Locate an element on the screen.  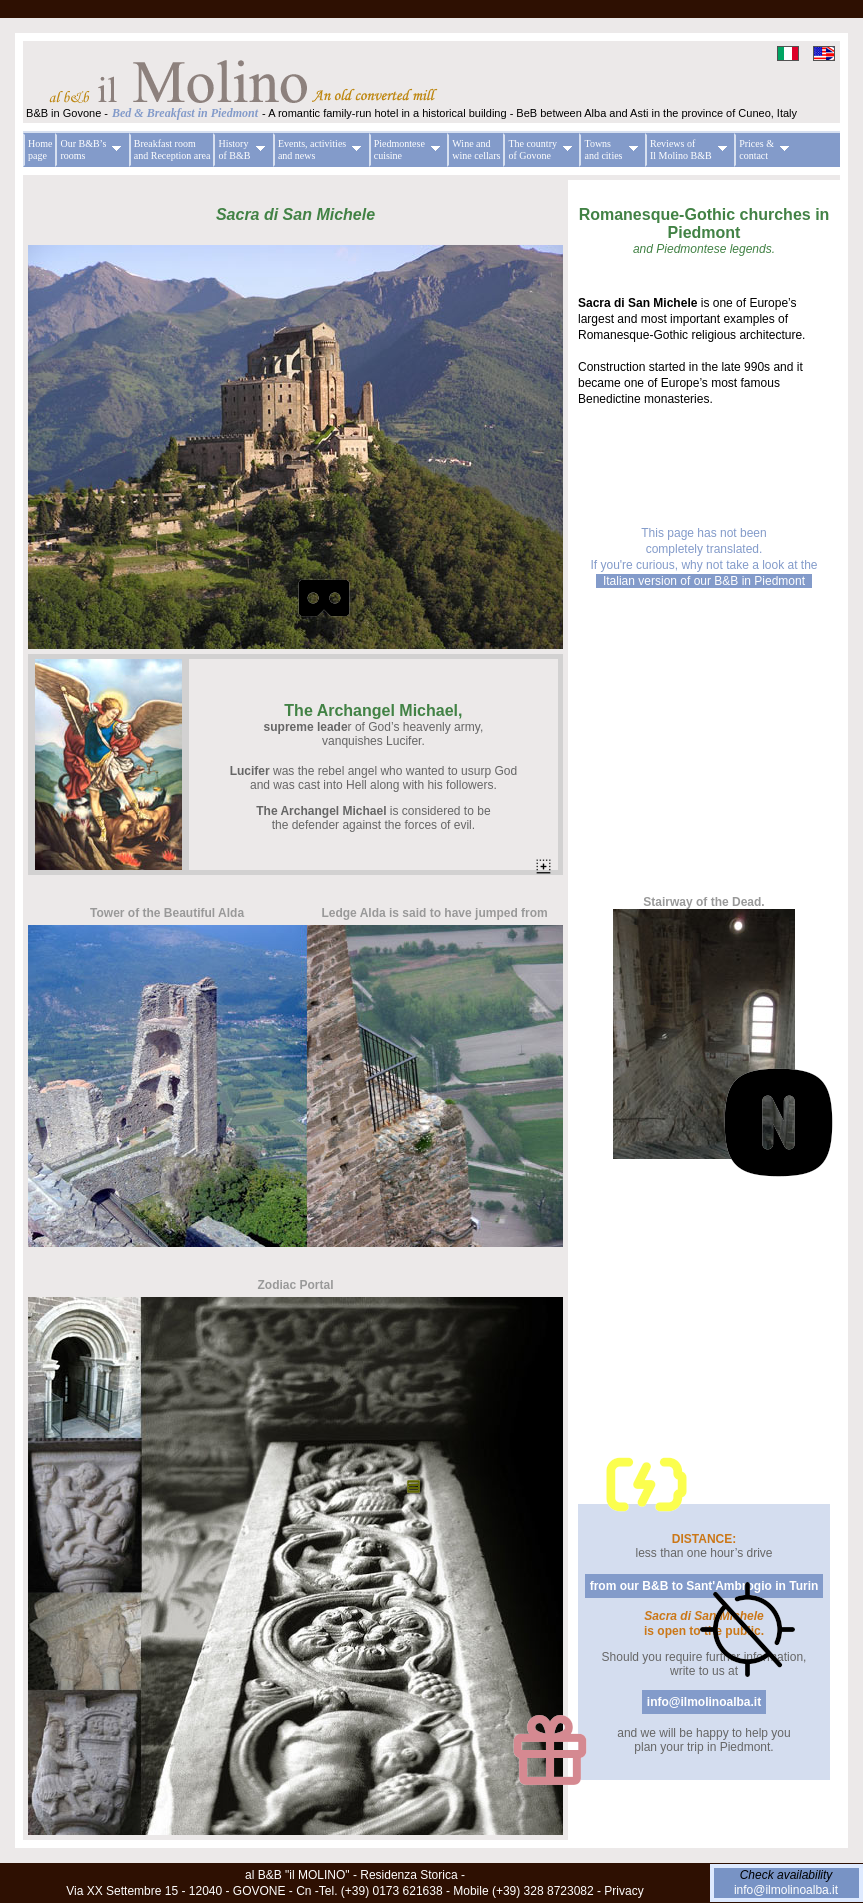
add a bottom border to selected cells or elements is located at coordinates (543, 866).